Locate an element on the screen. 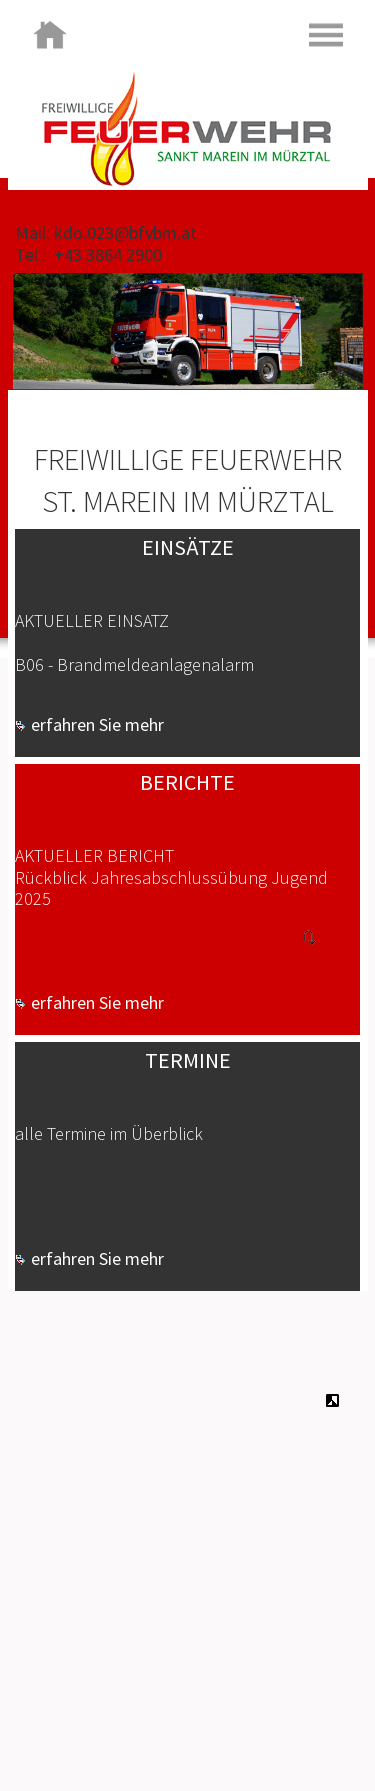  apply black and white filter to image is located at coordinates (332, 1400).